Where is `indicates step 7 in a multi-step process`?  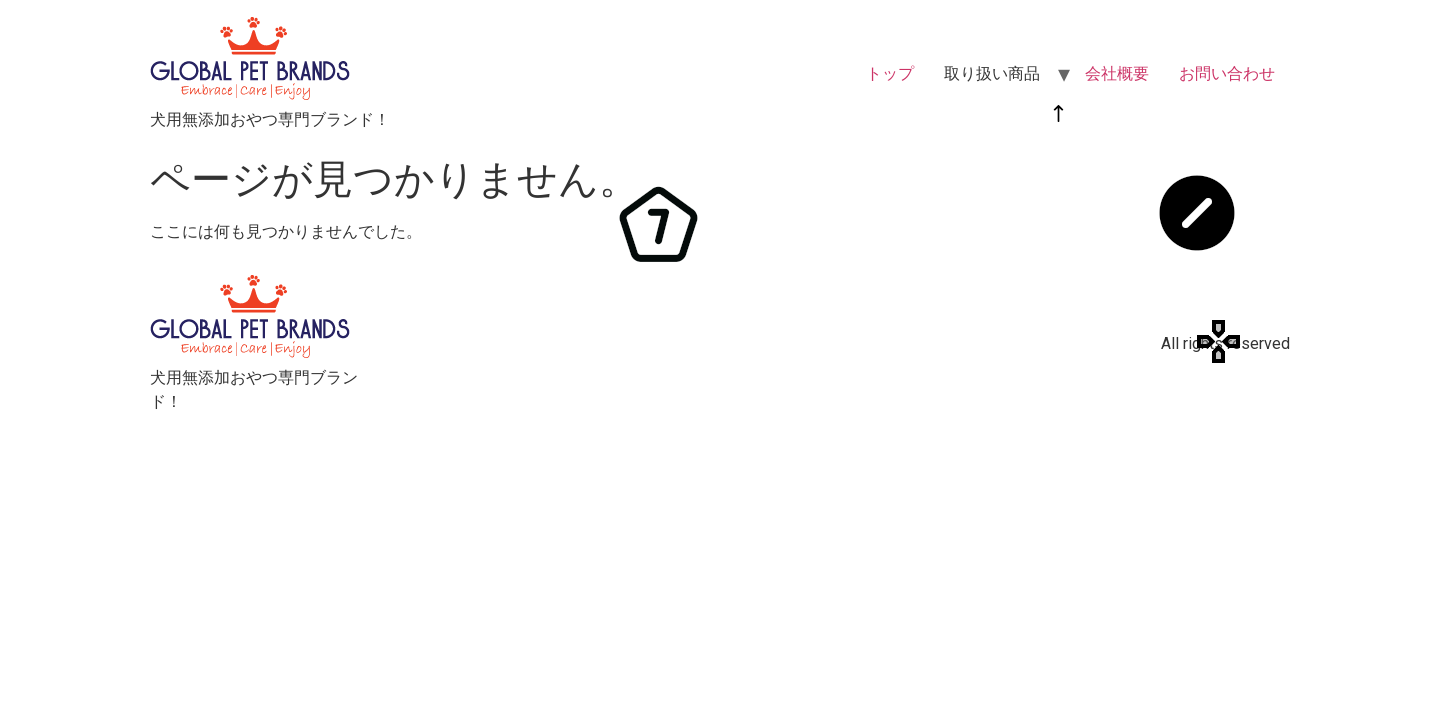 indicates step 7 in a multi-step process is located at coordinates (658, 226).